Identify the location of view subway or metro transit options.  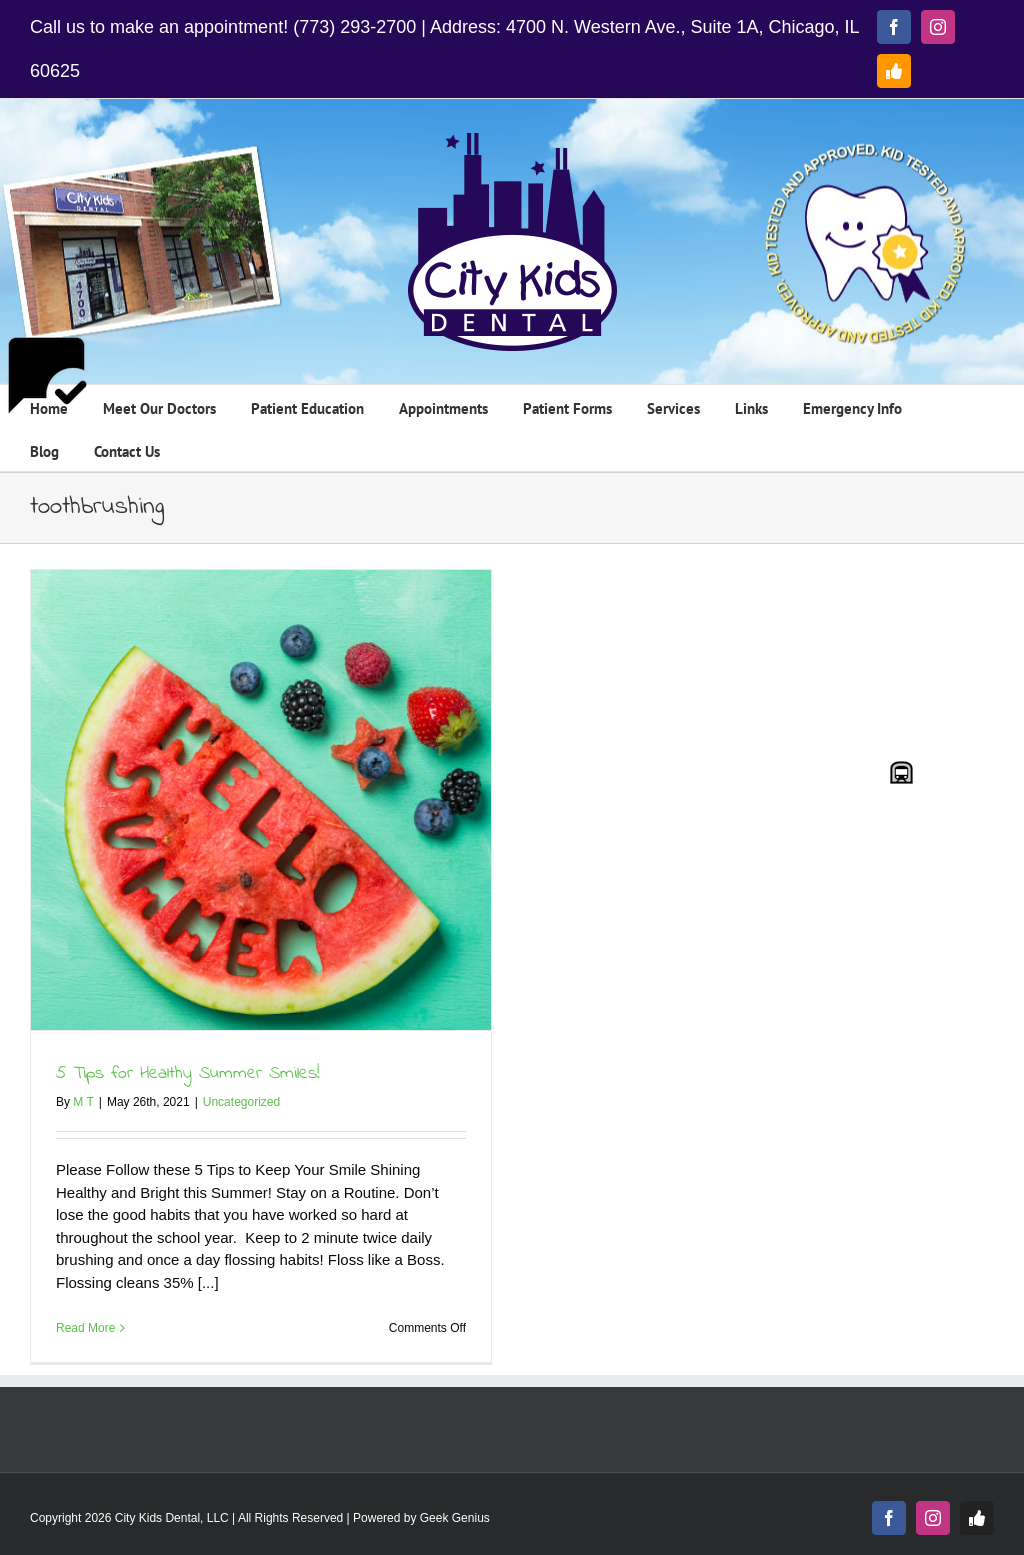
(901, 772).